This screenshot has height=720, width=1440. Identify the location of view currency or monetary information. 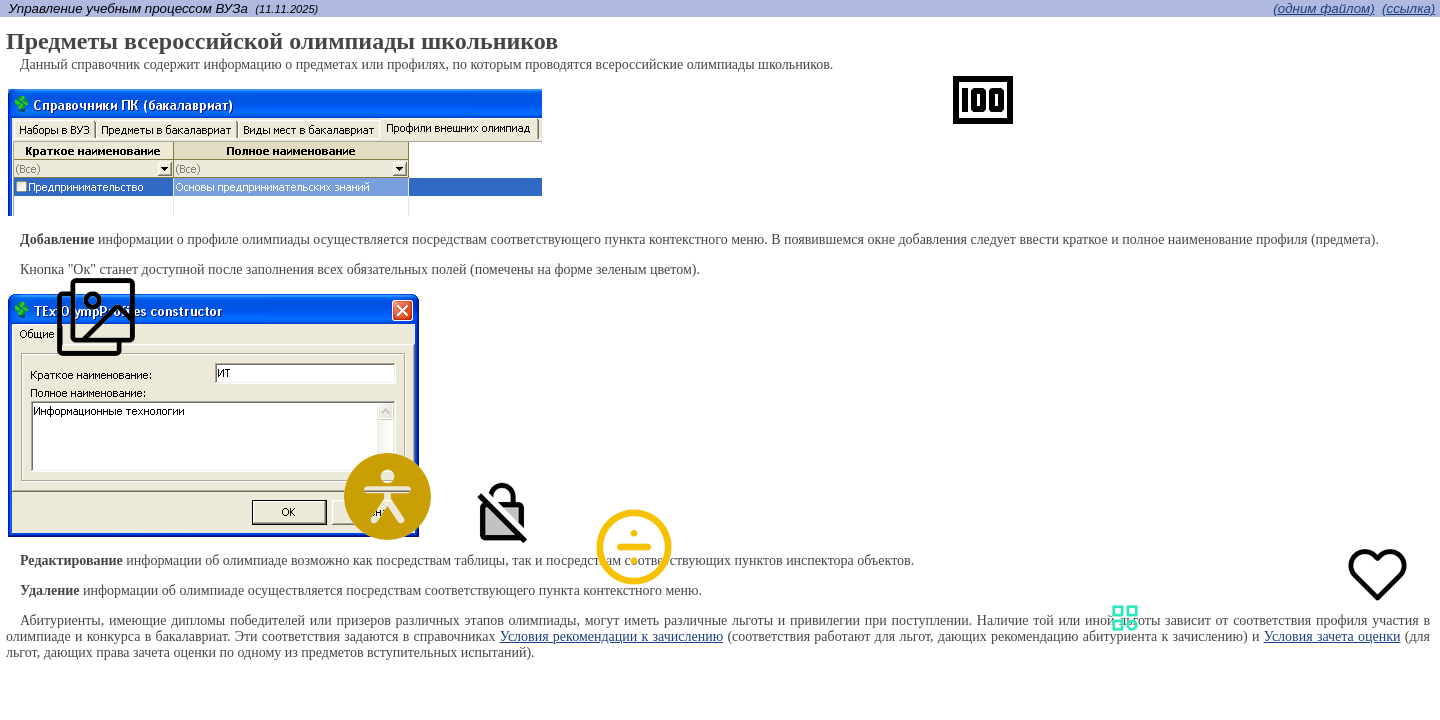
(983, 100).